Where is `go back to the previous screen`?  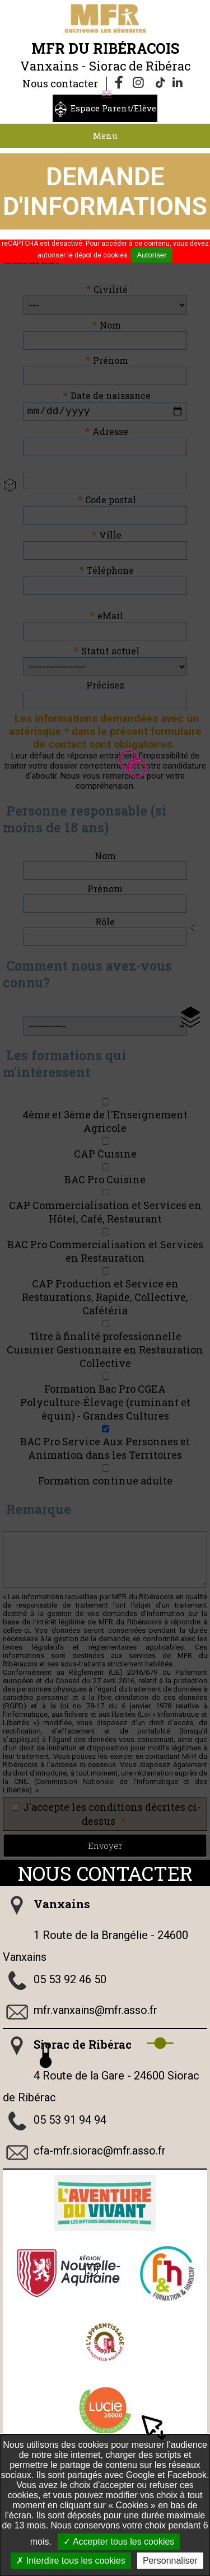
go back to the previous screen is located at coordinates (196, 928).